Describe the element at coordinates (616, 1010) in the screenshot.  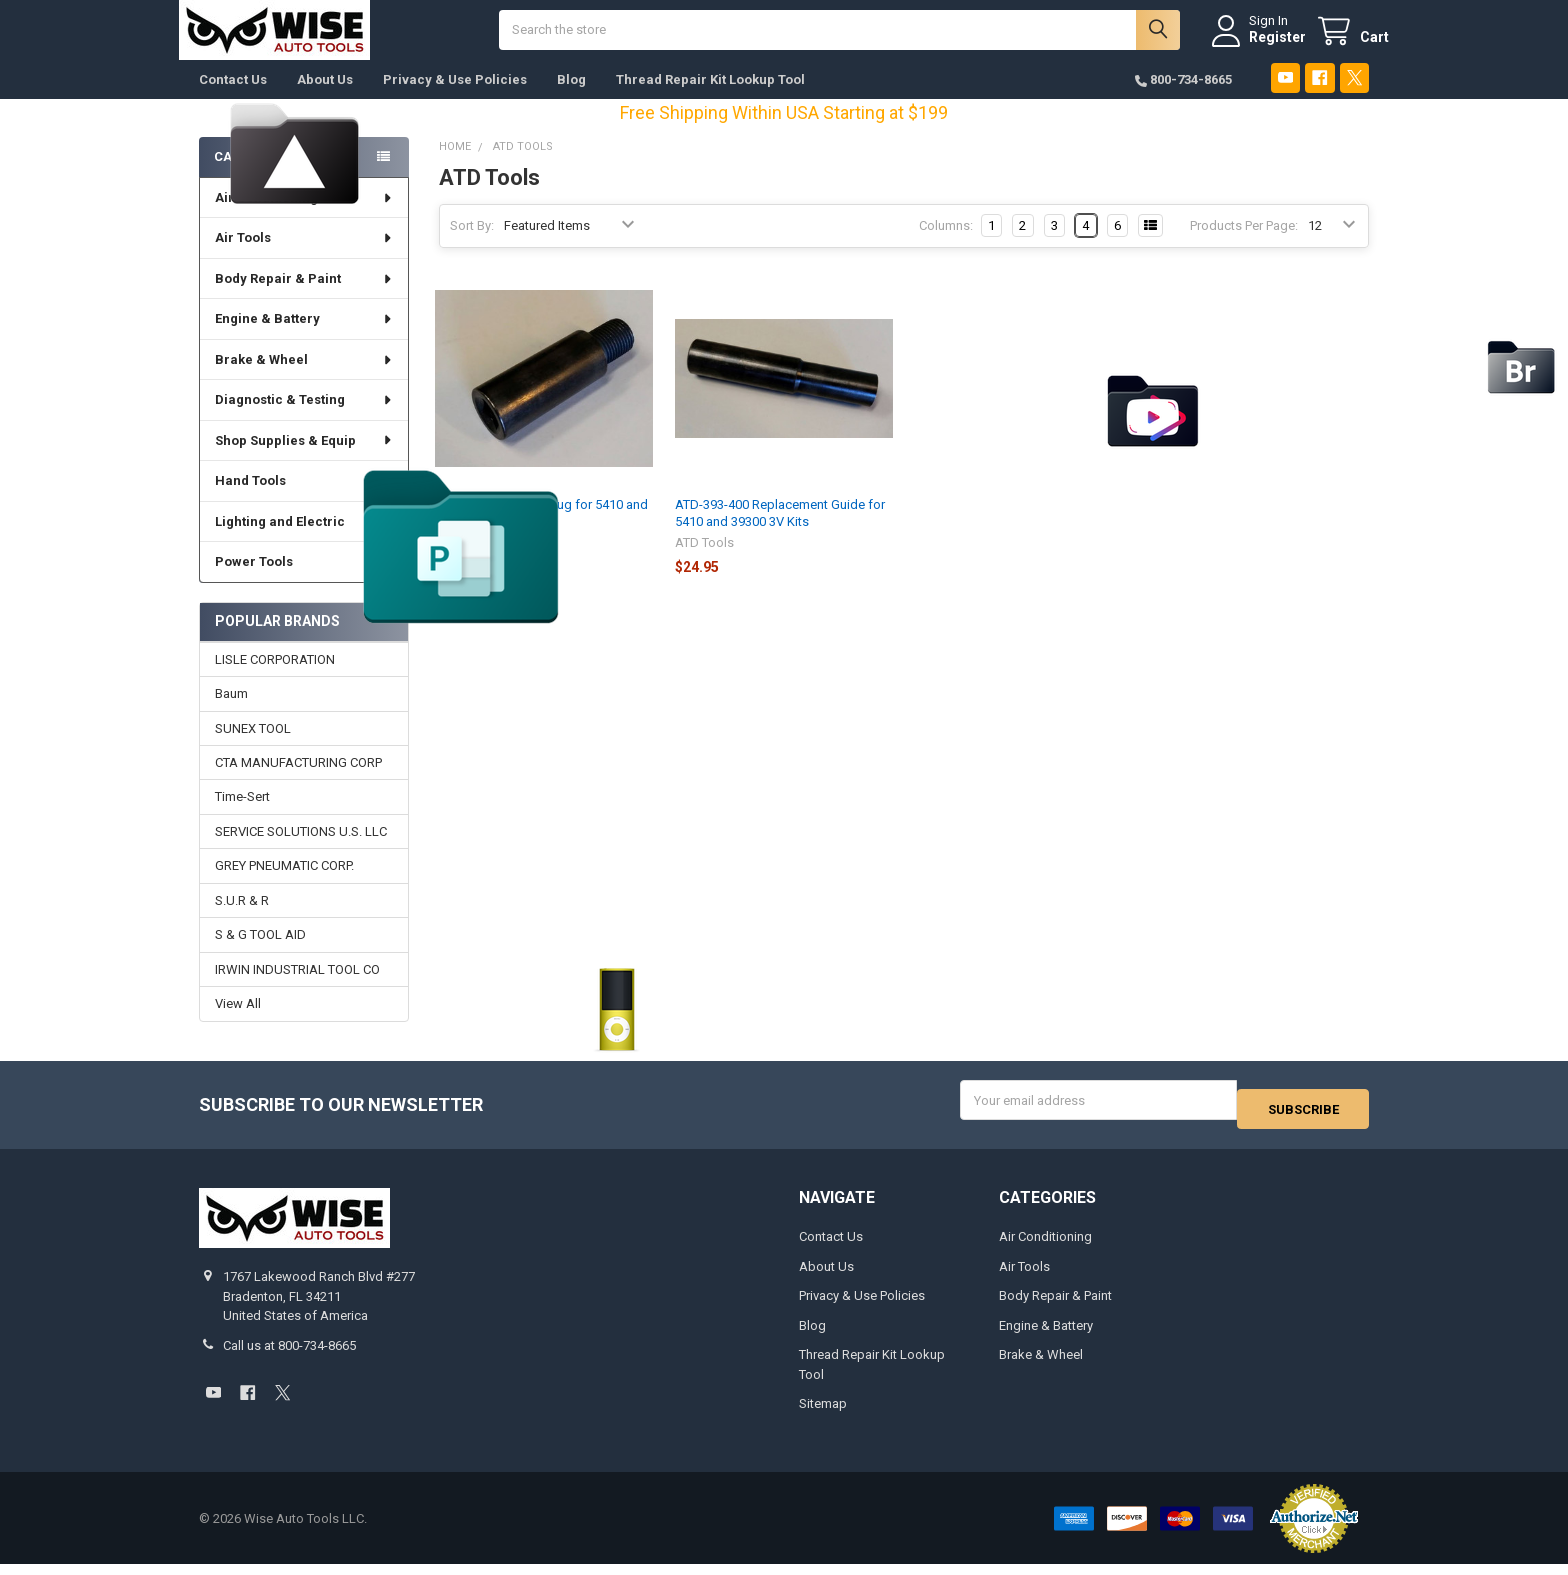
I see `iPod nano device in yellow` at that location.